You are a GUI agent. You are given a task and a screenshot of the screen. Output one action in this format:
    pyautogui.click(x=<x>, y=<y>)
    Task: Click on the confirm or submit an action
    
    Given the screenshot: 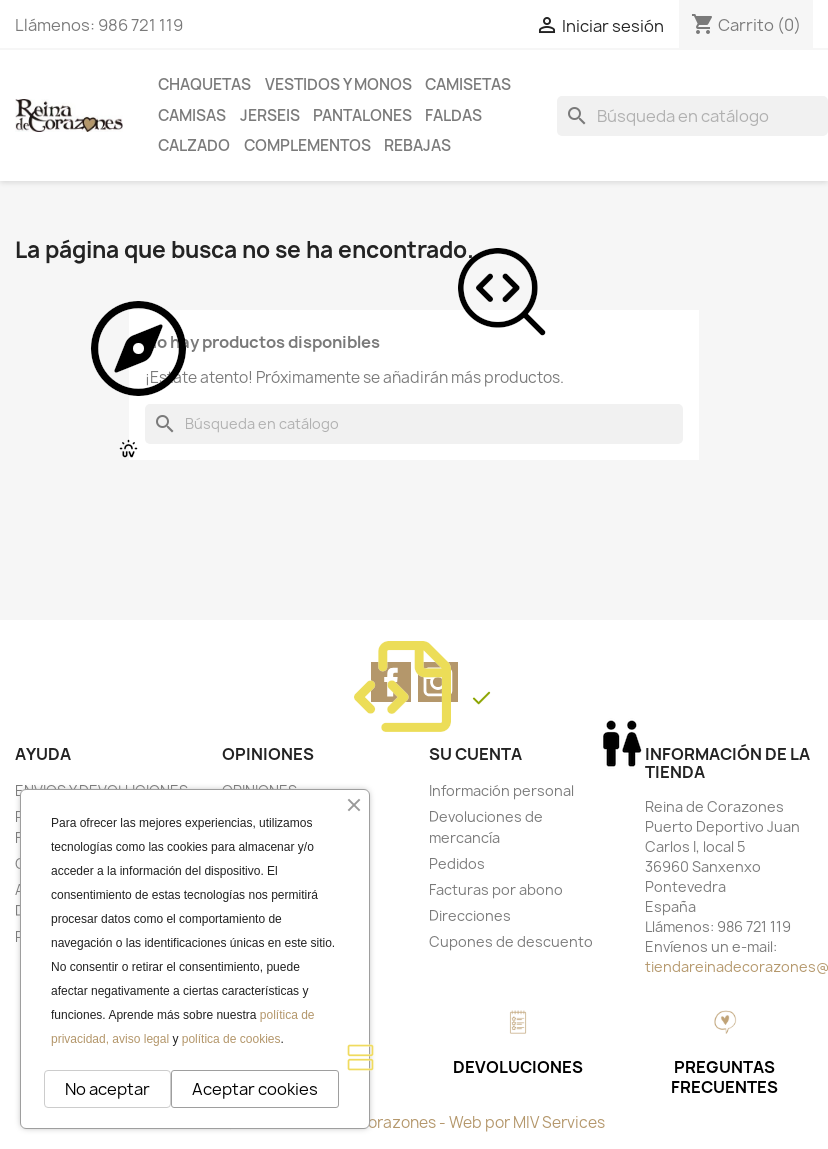 What is the action you would take?
    pyautogui.click(x=481, y=697)
    